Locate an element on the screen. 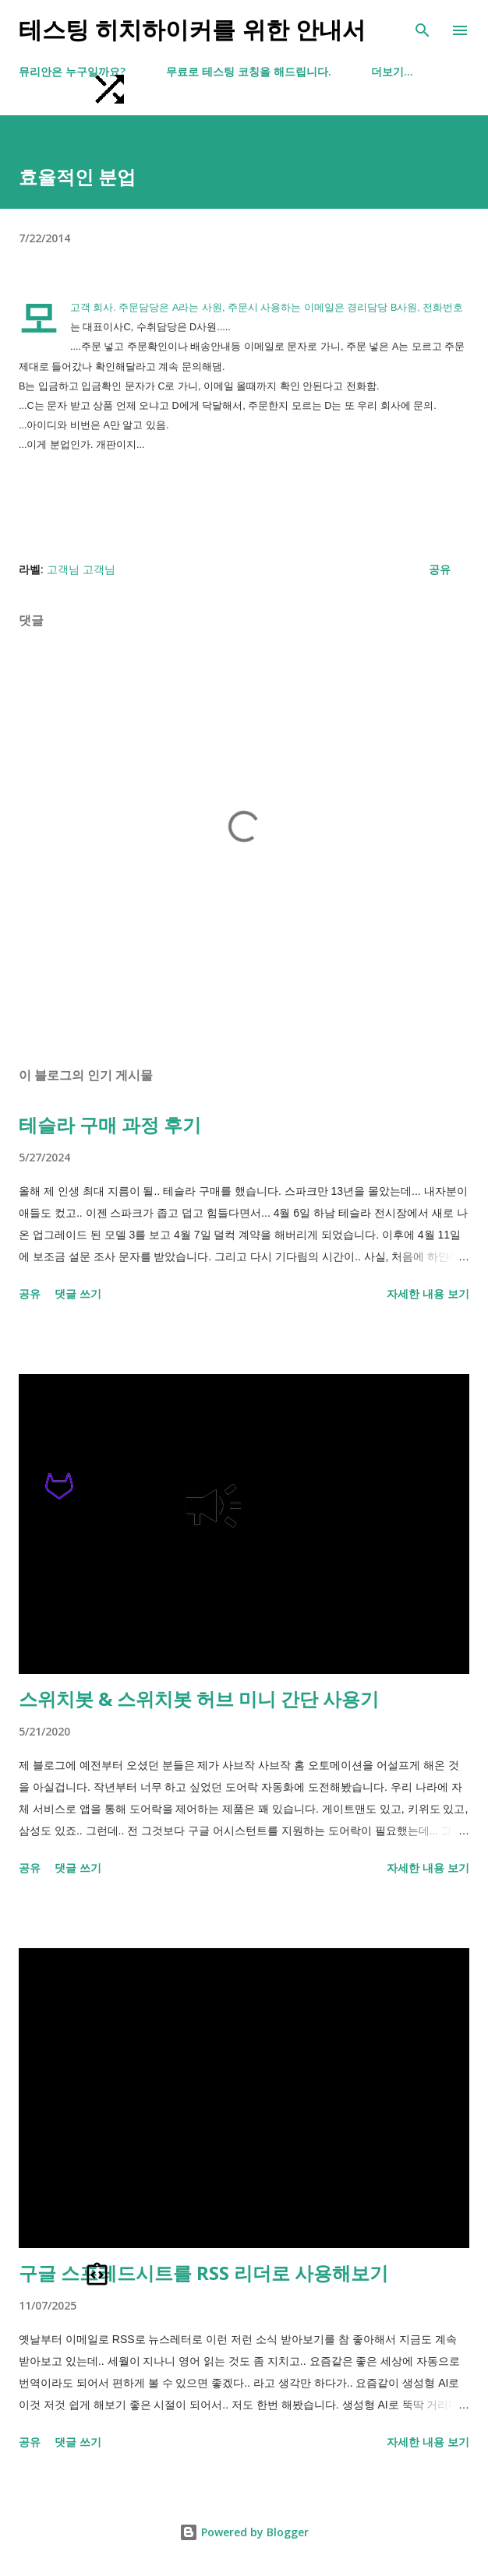 The width and height of the screenshot is (488, 2576). shuffle playlist or queue order is located at coordinates (109, 89).